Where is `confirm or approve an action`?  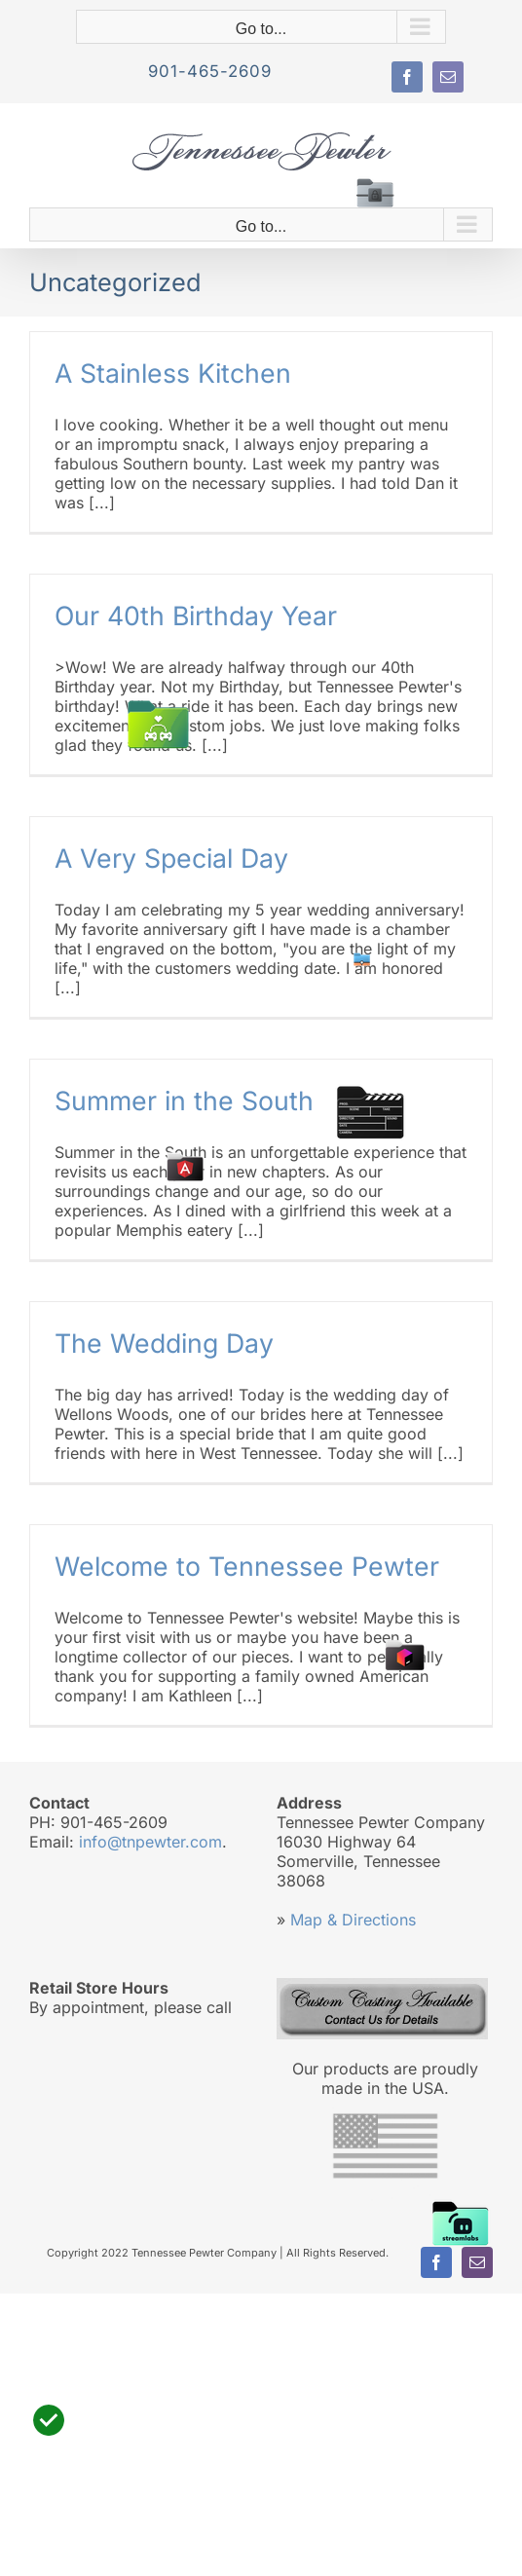 confirm or approve an action is located at coordinates (49, 2420).